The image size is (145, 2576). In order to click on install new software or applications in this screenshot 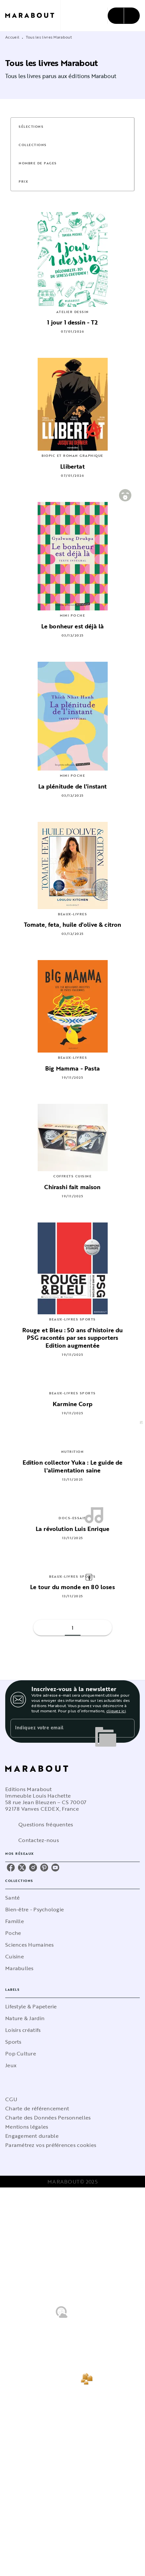, I will do `click(86, 2378)`.